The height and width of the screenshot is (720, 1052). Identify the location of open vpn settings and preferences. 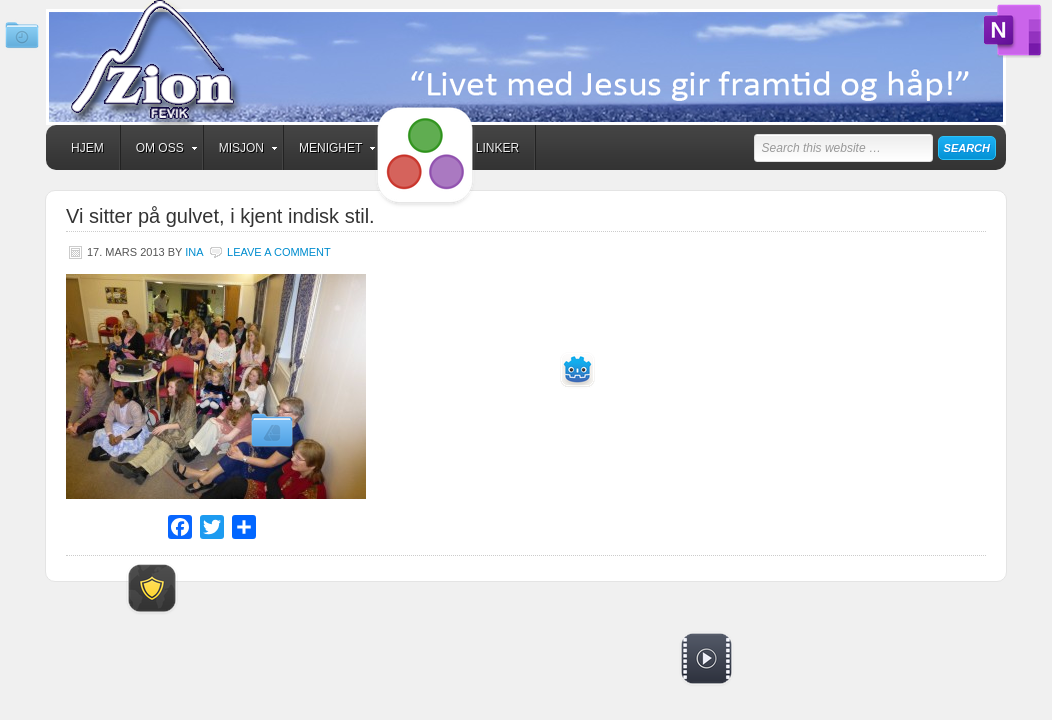
(152, 589).